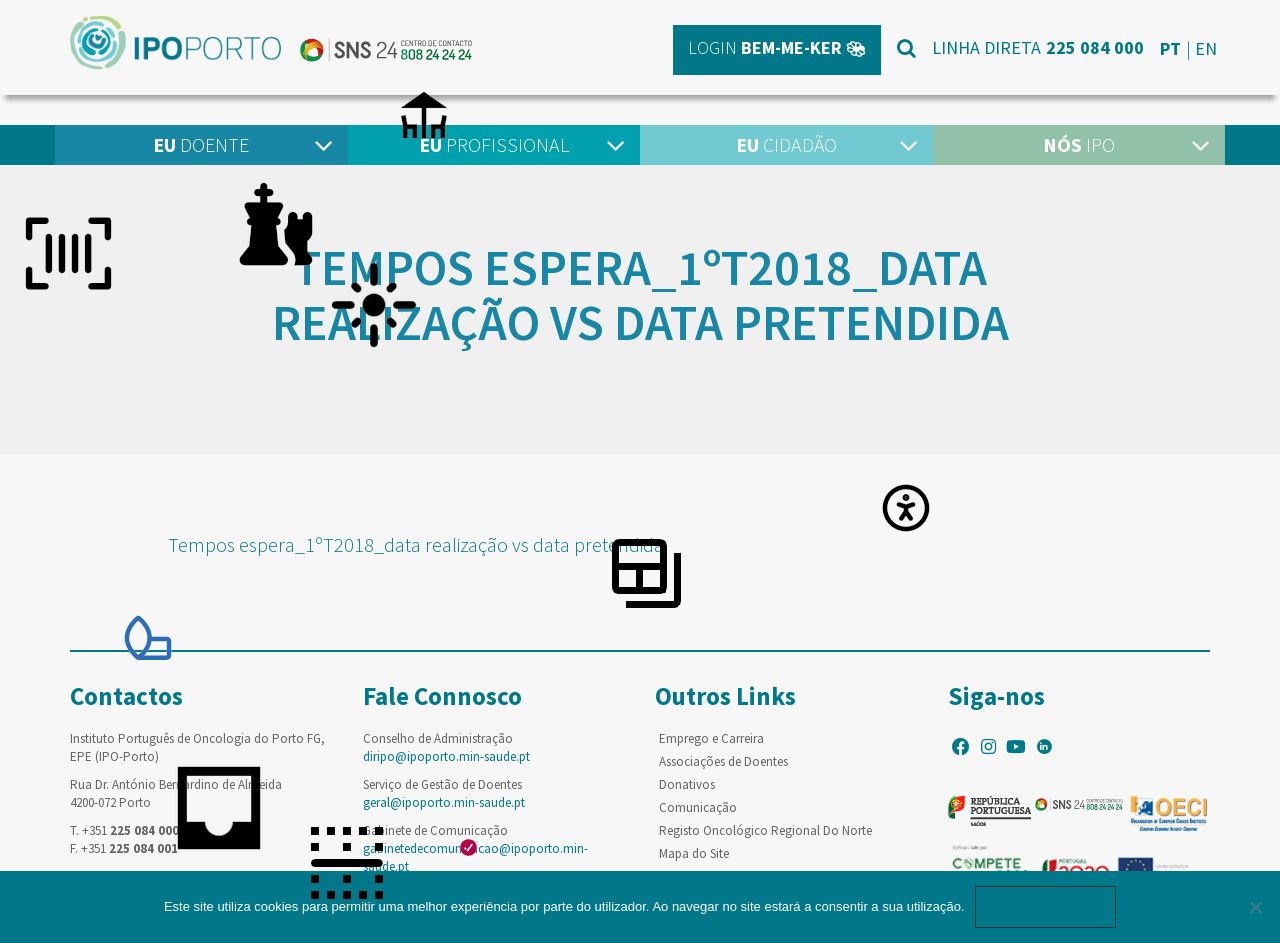 The width and height of the screenshot is (1280, 943). What do you see at coordinates (219, 808) in the screenshot?
I see `access your inbox` at bounding box center [219, 808].